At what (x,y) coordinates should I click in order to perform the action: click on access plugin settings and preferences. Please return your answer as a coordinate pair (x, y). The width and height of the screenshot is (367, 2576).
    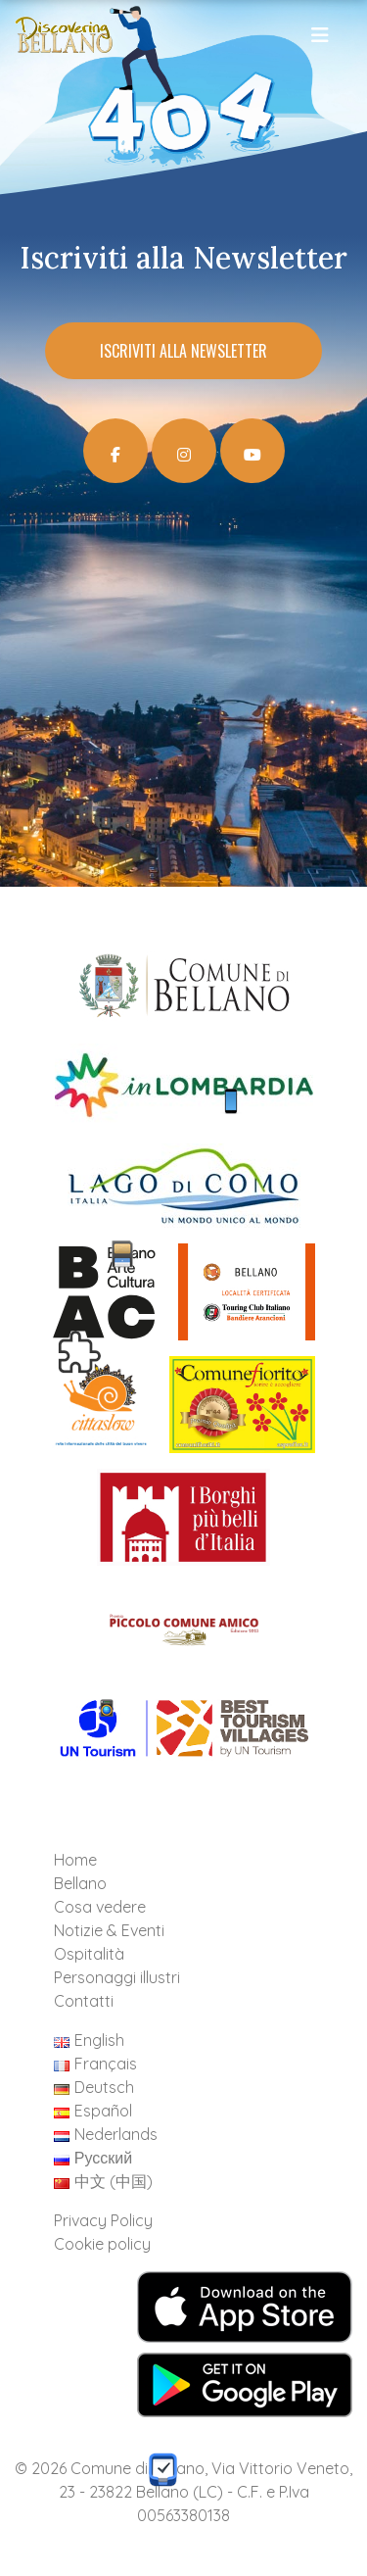
    Looking at the image, I should click on (78, 1353).